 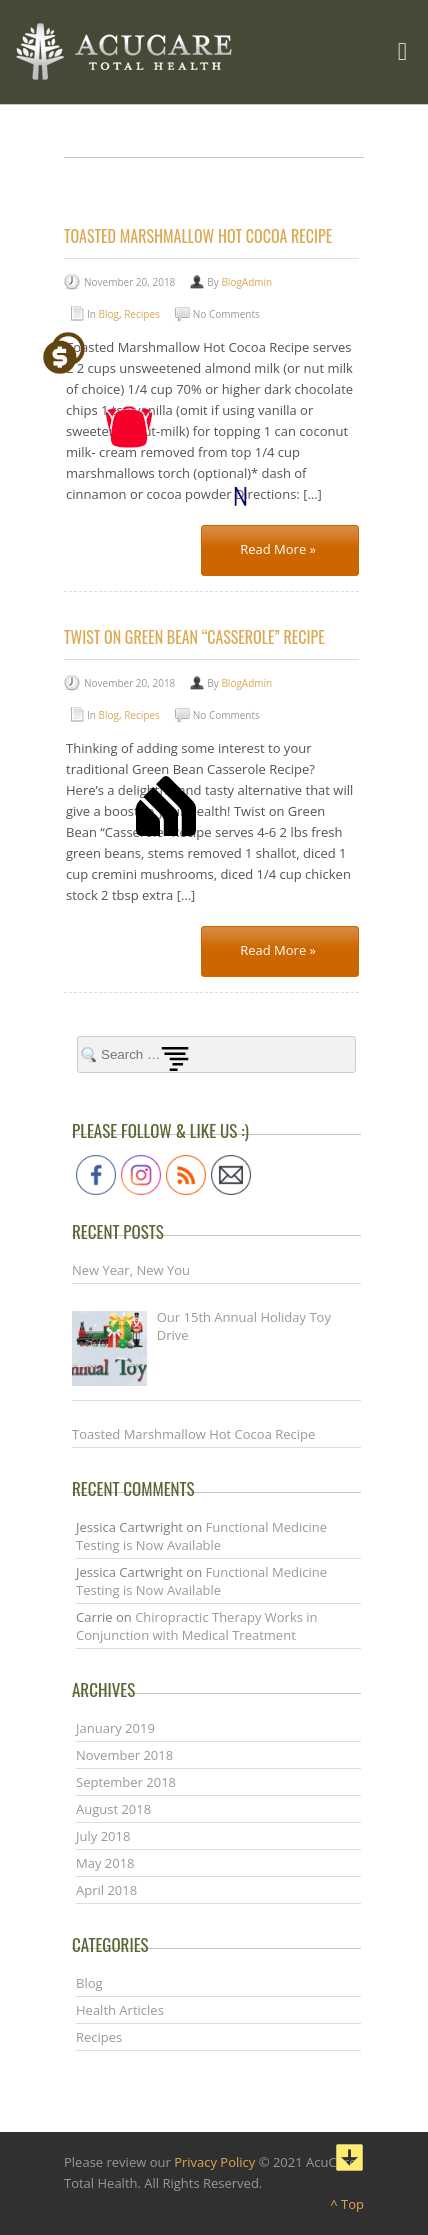 I want to click on view your coin balance or currency, so click(x=64, y=353).